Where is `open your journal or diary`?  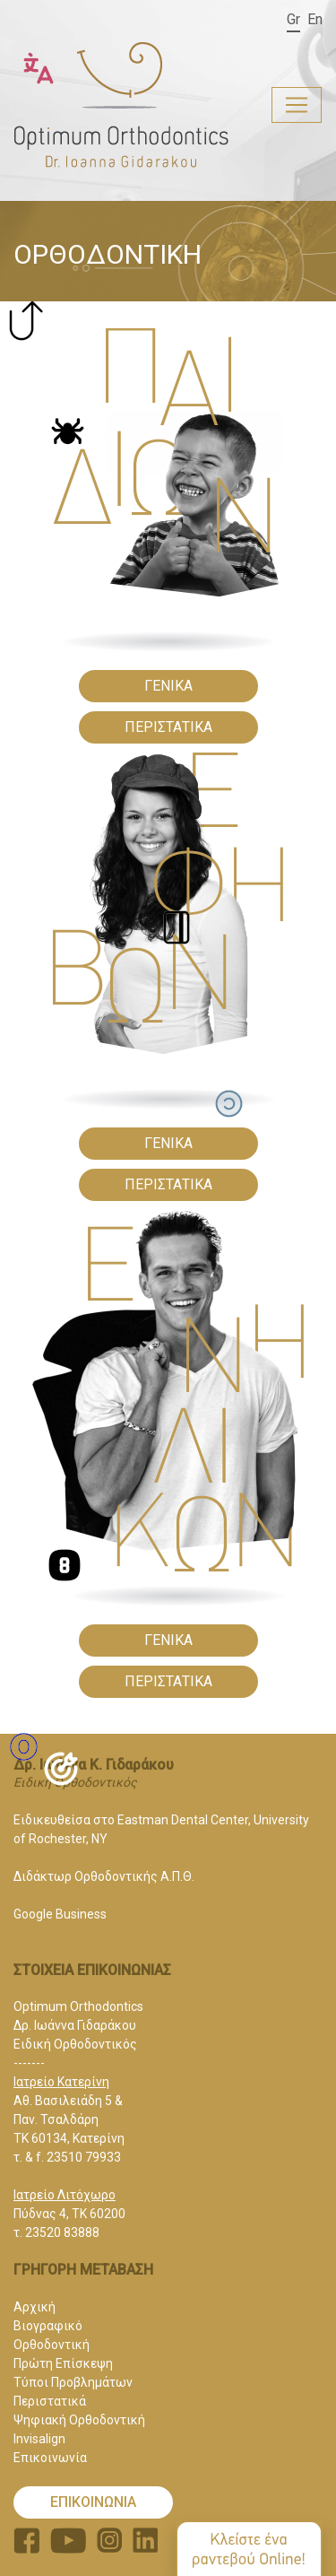
open your journal or diary is located at coordinates (177, 927).